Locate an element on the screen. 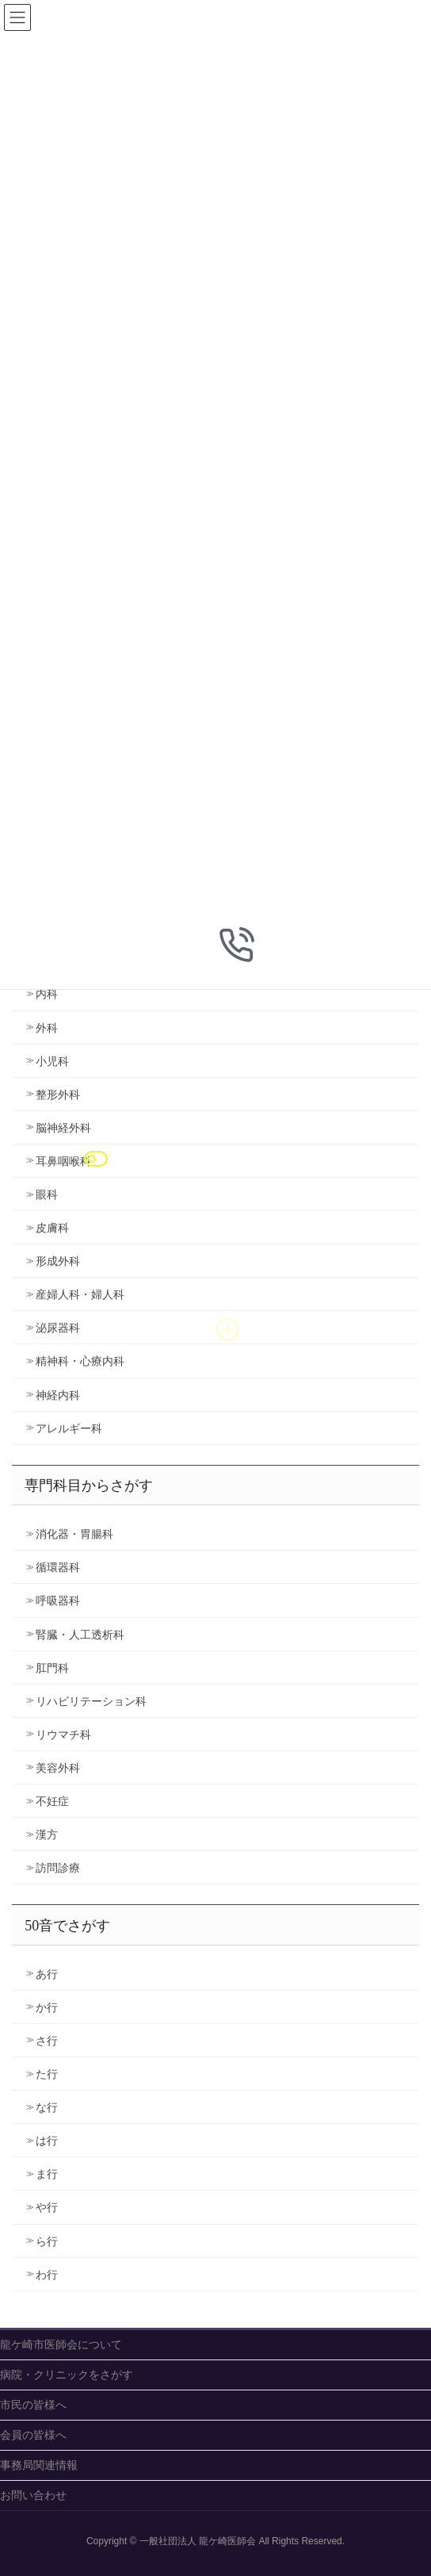 The image size is (431, 2576). make a phone call is located at coordinates (236, 945).